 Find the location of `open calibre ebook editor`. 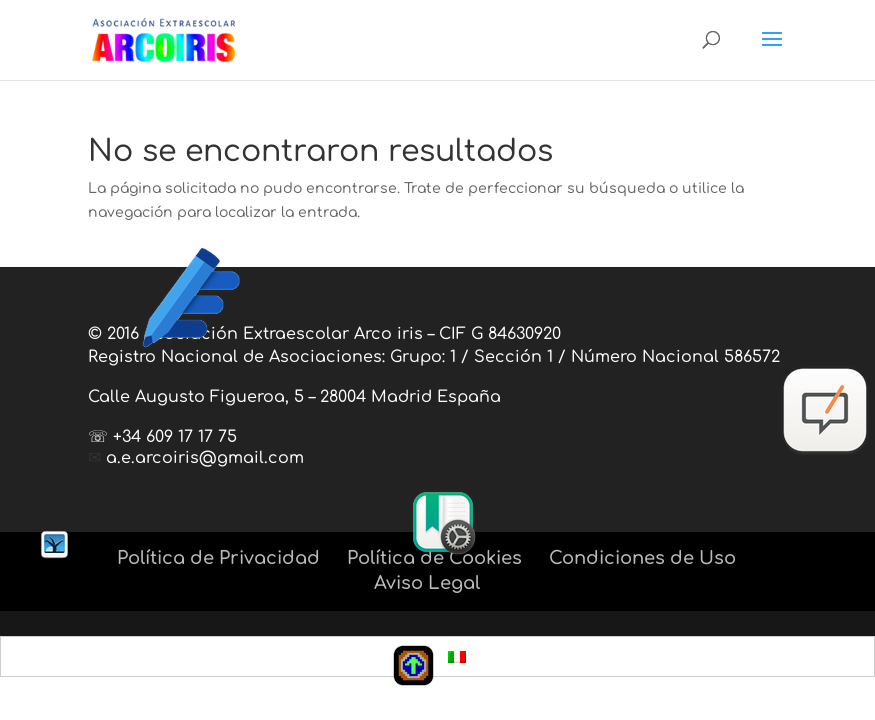

open calibre ebook editor is located at coordinates (443, 522).